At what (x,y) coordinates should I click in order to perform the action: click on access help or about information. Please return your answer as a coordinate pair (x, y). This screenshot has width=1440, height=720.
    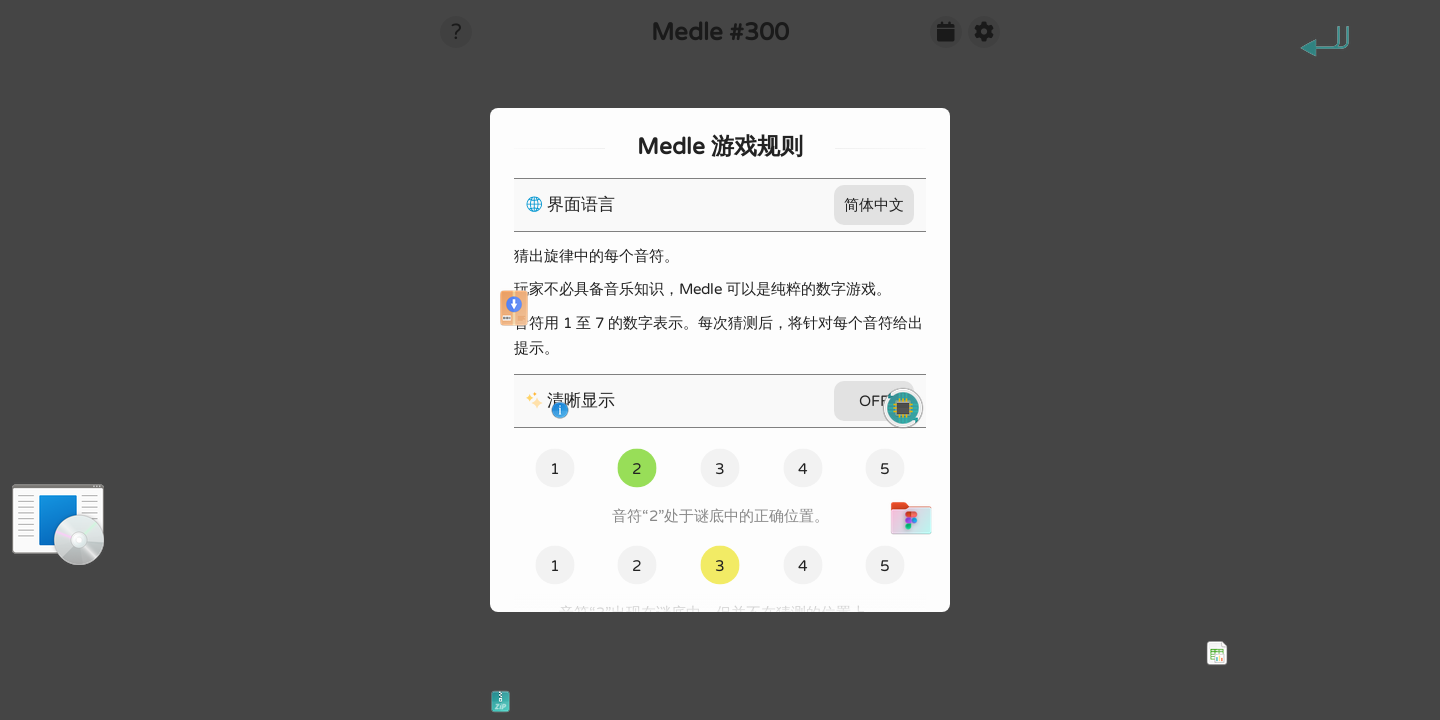
    Looking at the image, I should click on (560, 410).